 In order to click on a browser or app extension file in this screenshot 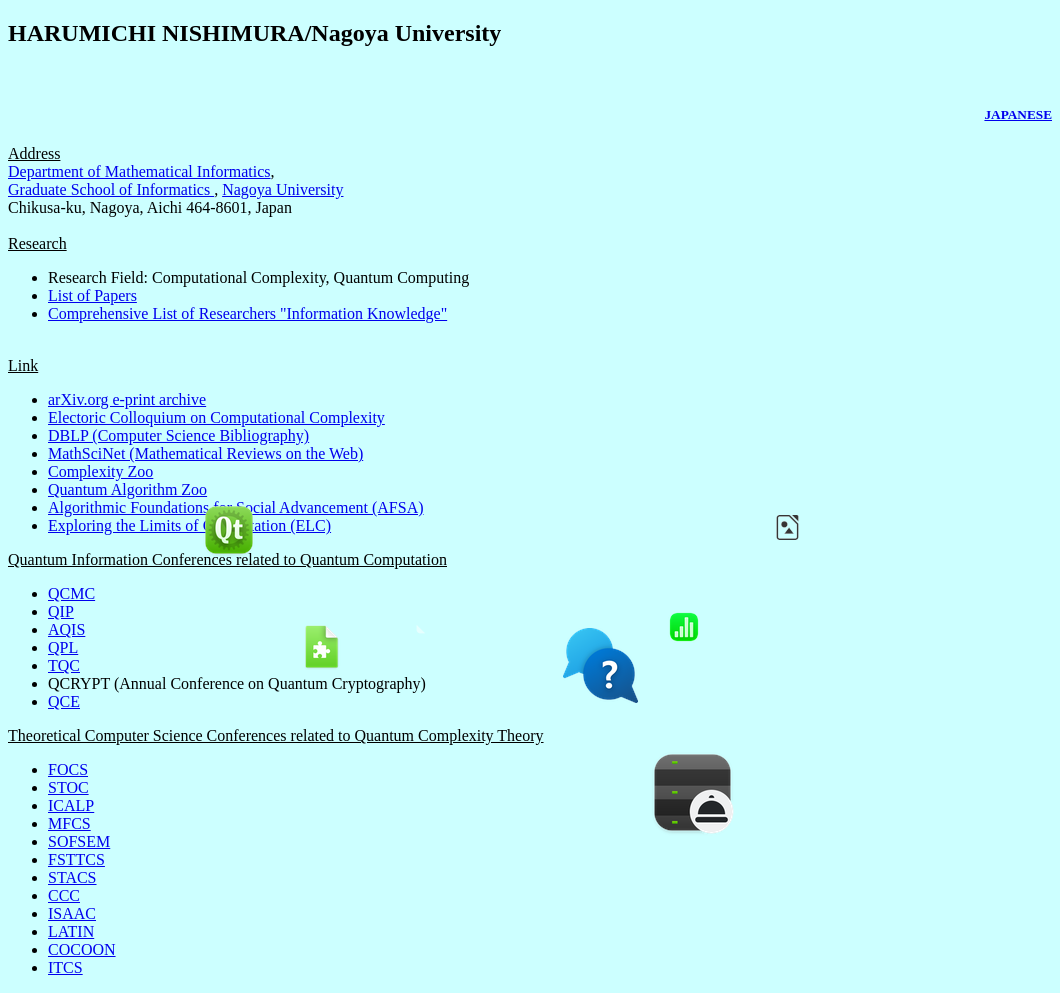, I will do `click(364, 647)`.